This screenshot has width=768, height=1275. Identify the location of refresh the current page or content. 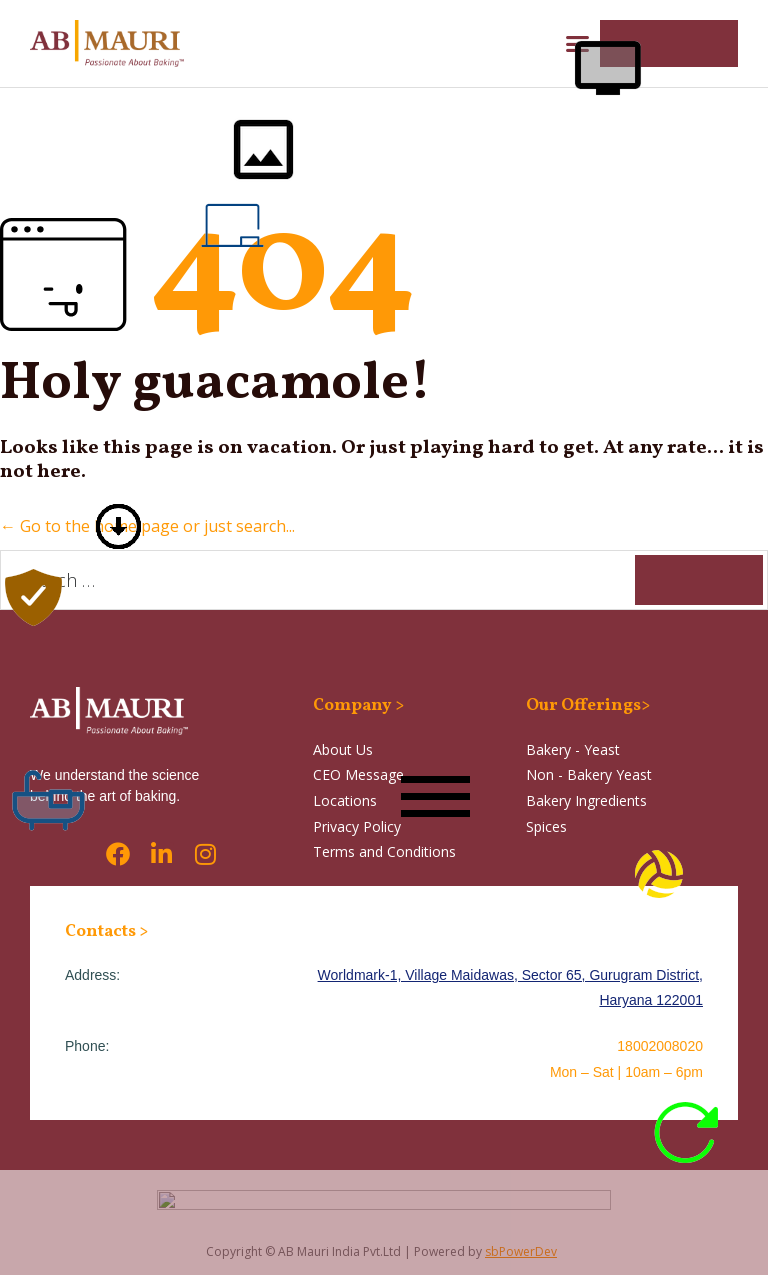
(687, 1132).